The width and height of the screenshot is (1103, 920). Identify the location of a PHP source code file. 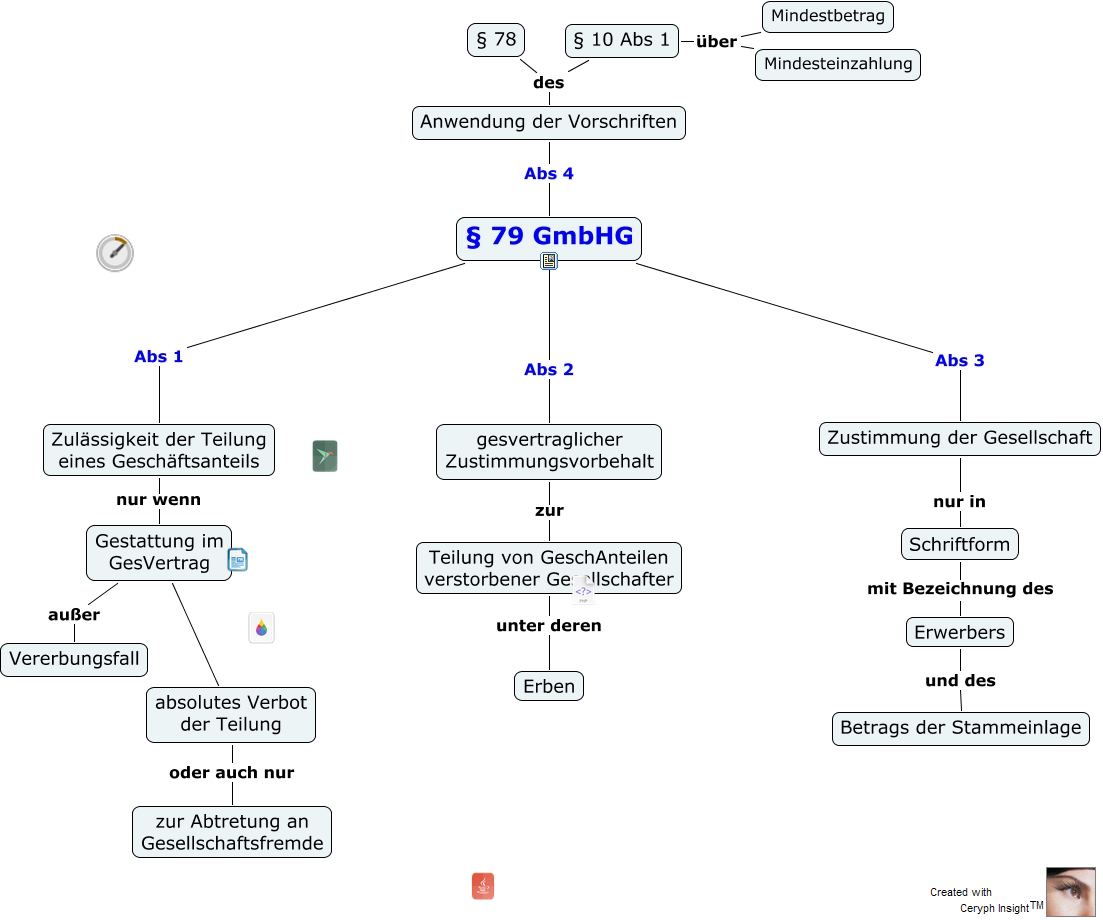
(583, 590).